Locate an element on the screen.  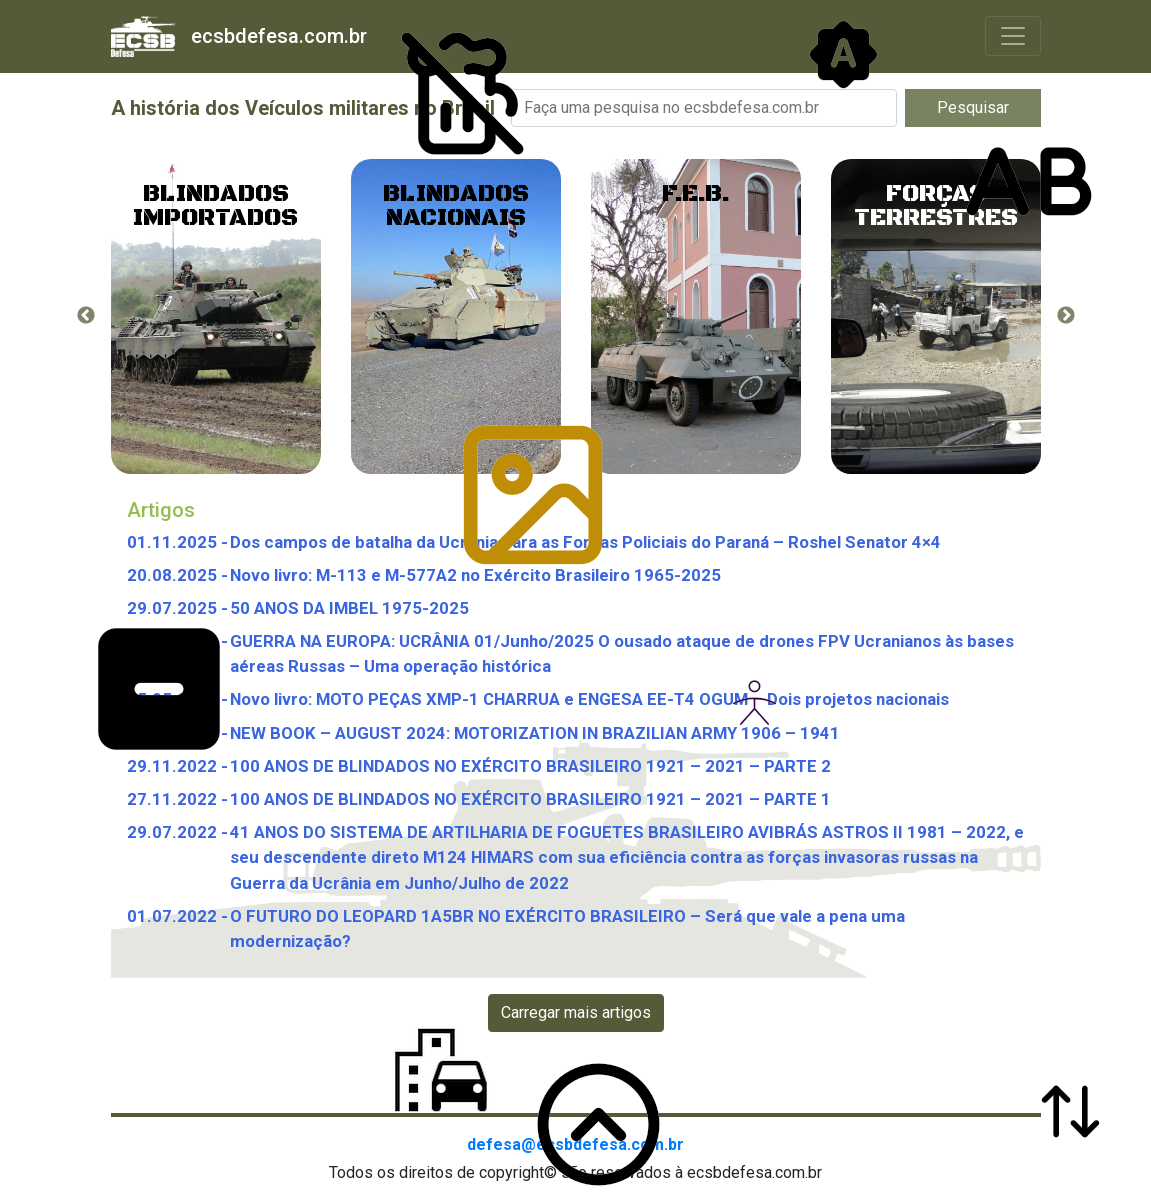
toggle uppercase text formatting is located at coordinates (1029, 187).